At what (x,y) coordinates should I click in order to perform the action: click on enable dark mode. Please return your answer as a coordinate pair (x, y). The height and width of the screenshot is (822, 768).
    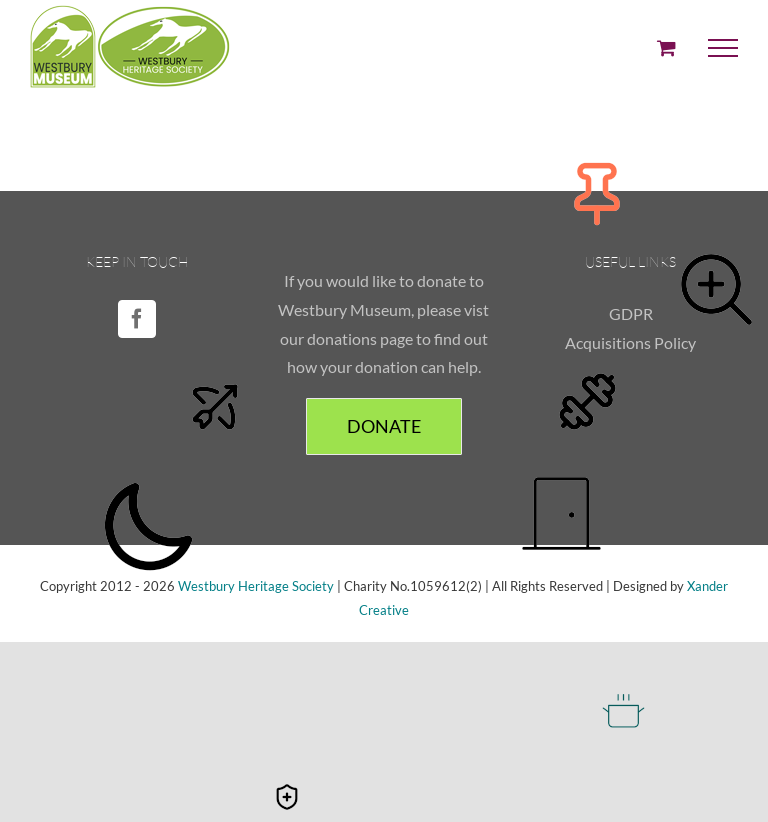
    Looking at the image, I should click on (148, 526).